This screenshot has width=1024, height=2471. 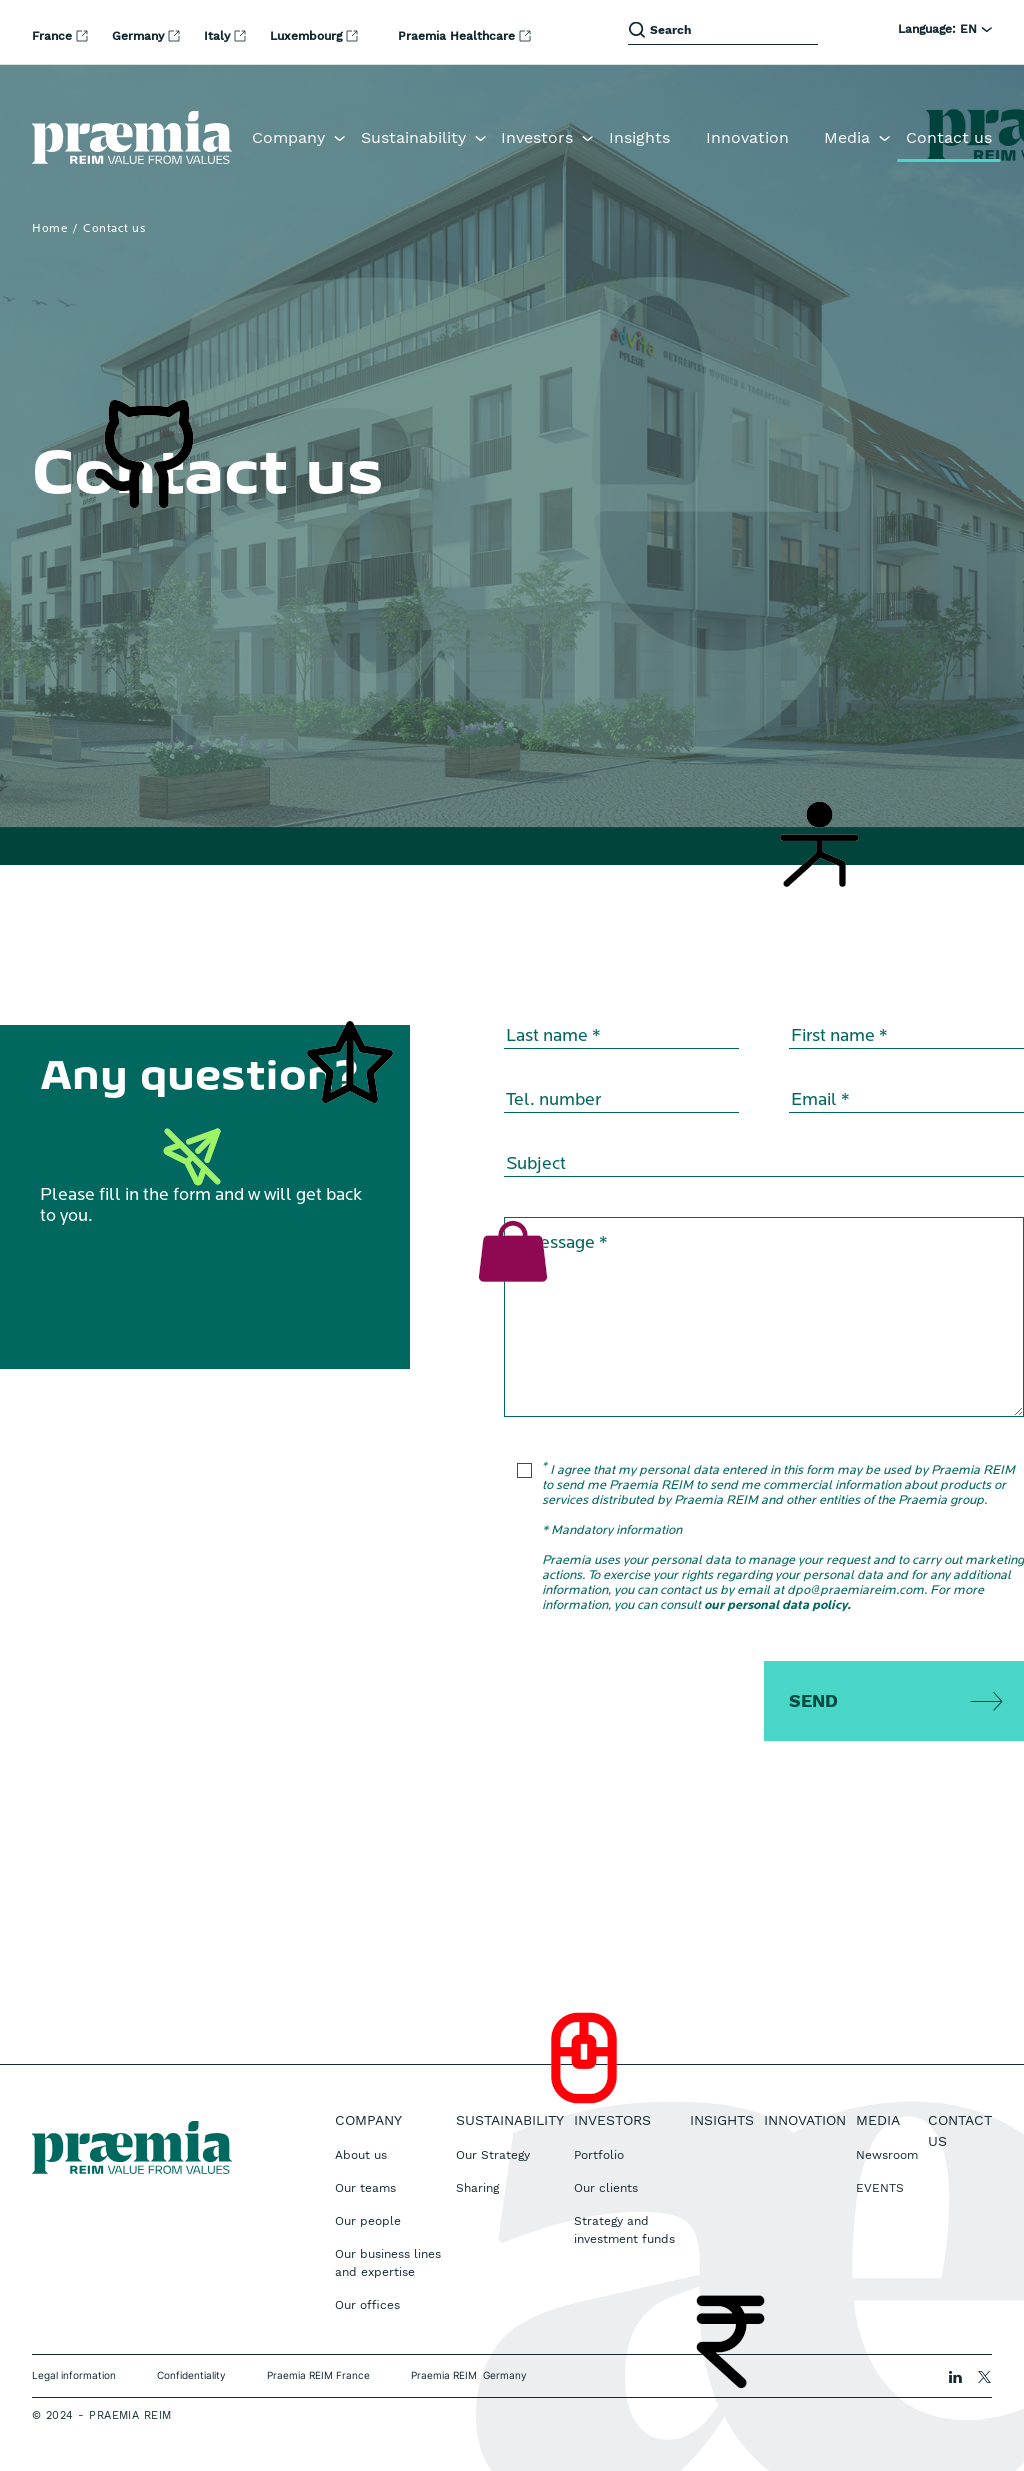 I want to click on view project on github, so click(x=149, y=454).